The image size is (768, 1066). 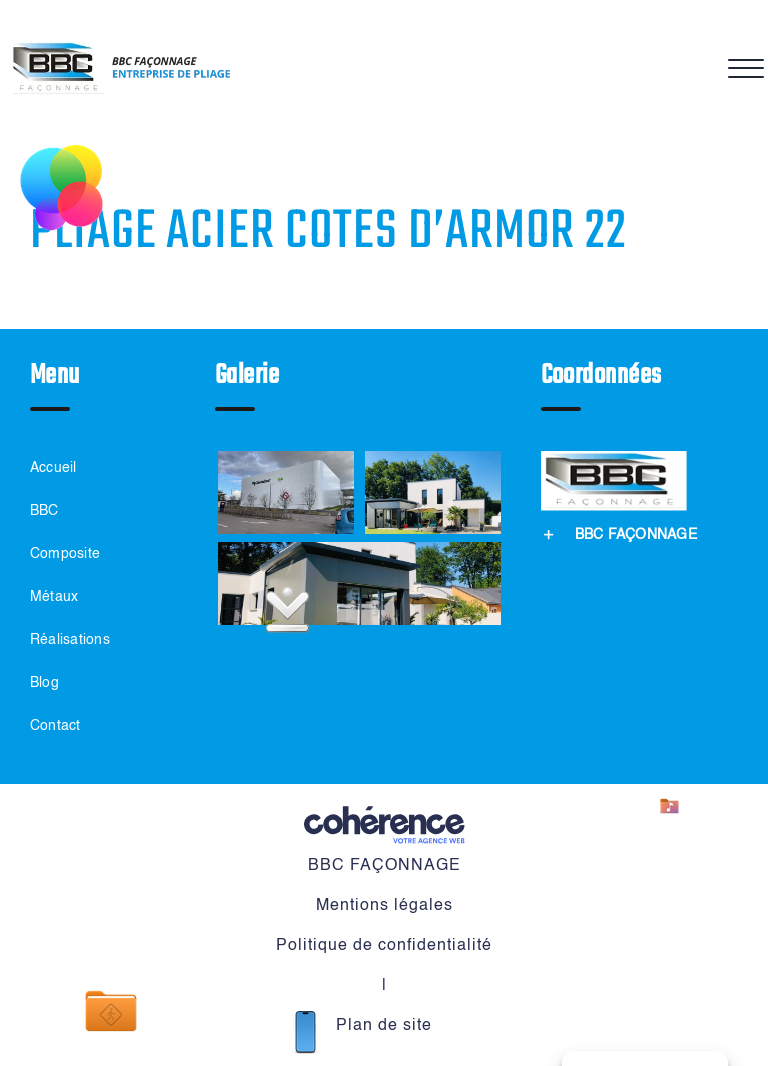 What do you see at coordinates (111, 1011) in the screenshot?
I see `open public or shared folder` at bounding box center [111, 1011].